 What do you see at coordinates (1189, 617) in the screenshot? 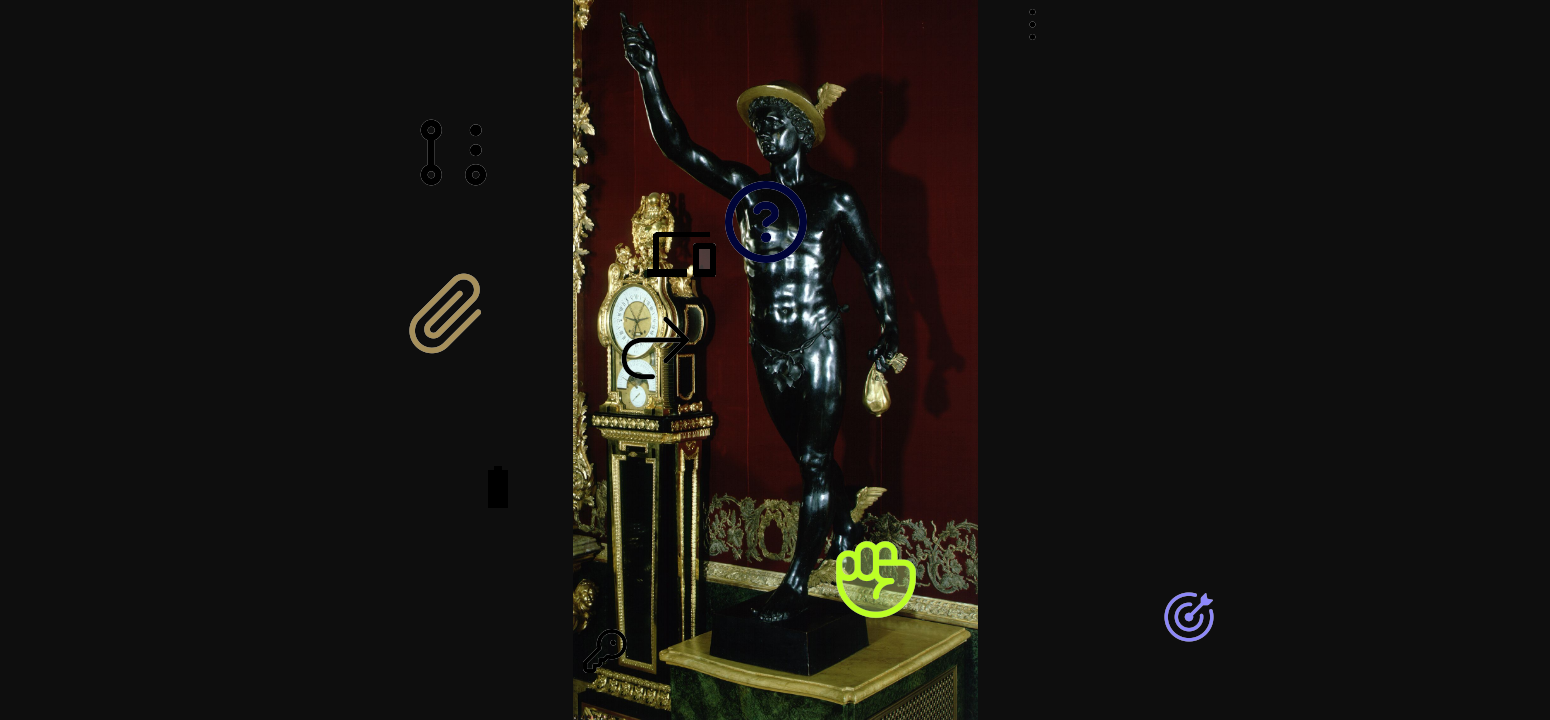
I see `set or view your goals` at bounding box center [1189, 617].